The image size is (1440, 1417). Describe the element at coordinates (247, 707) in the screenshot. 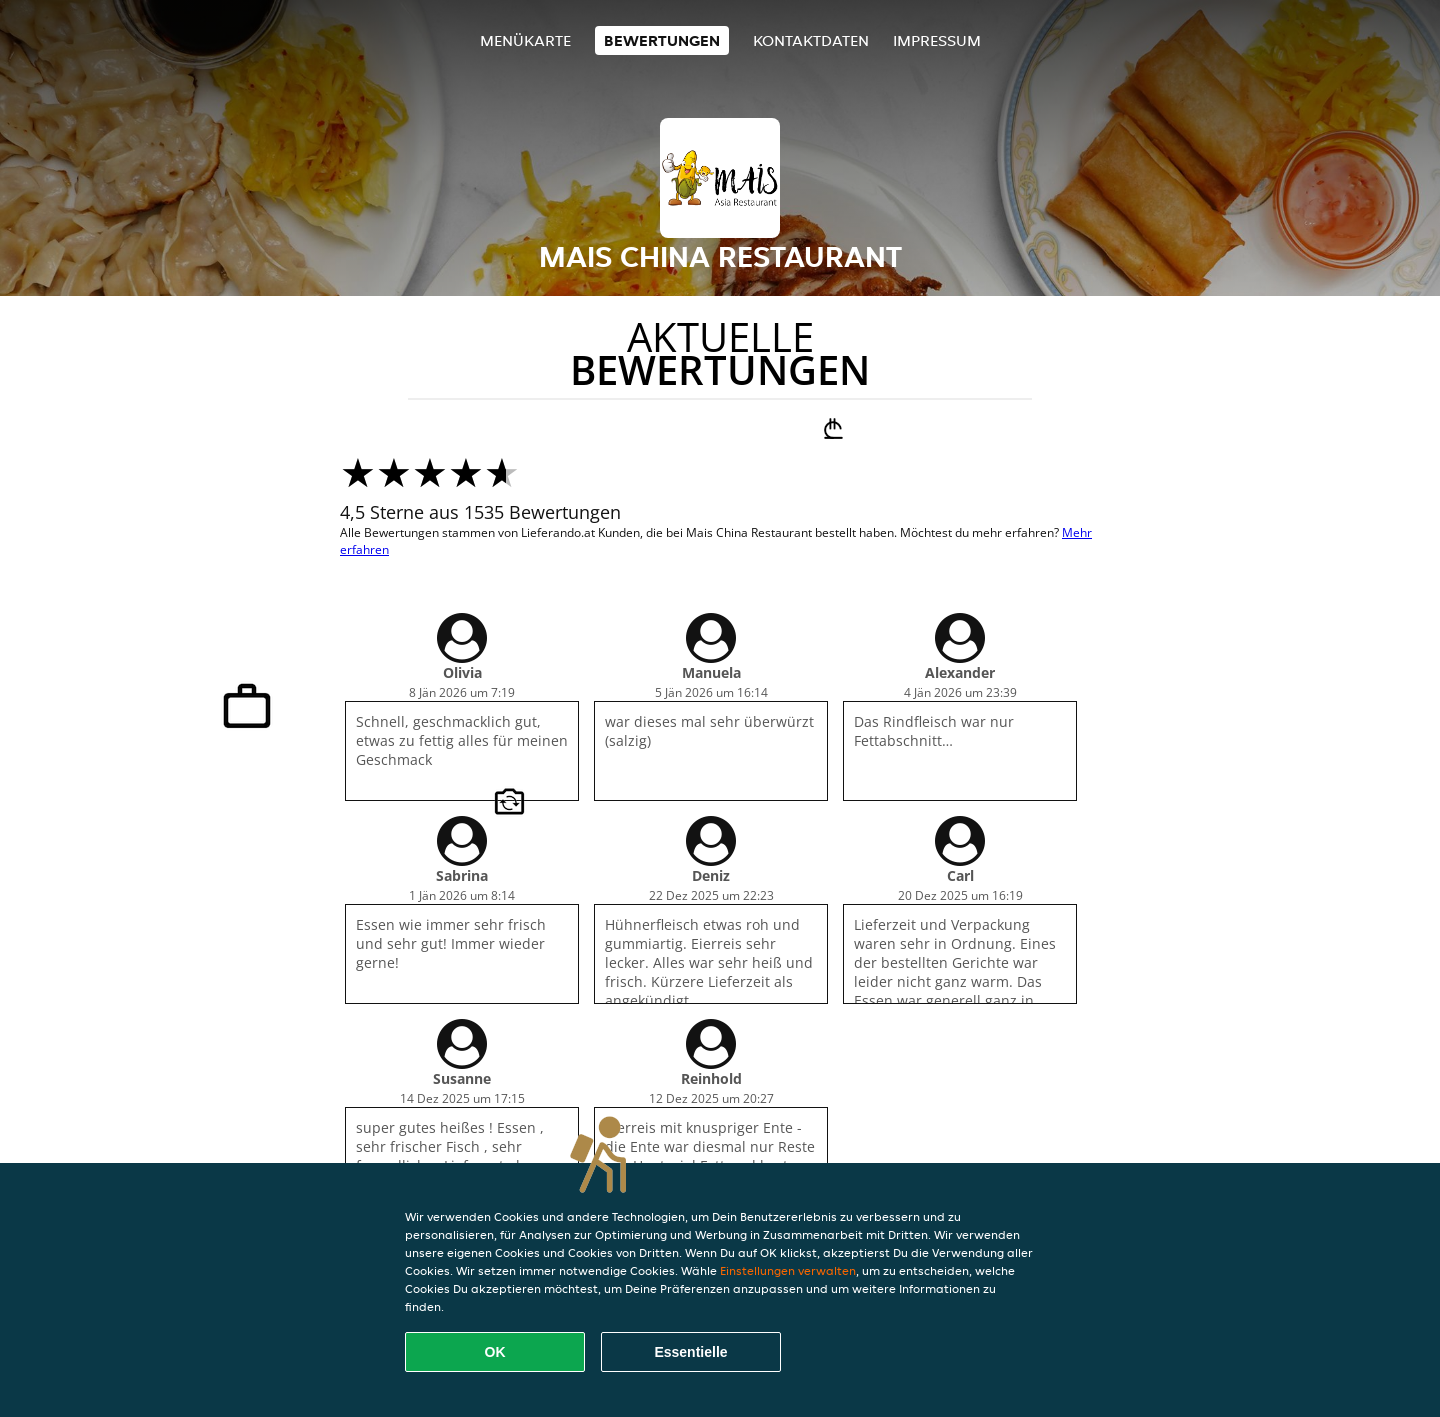

I see `view work or job-related content` at that location.